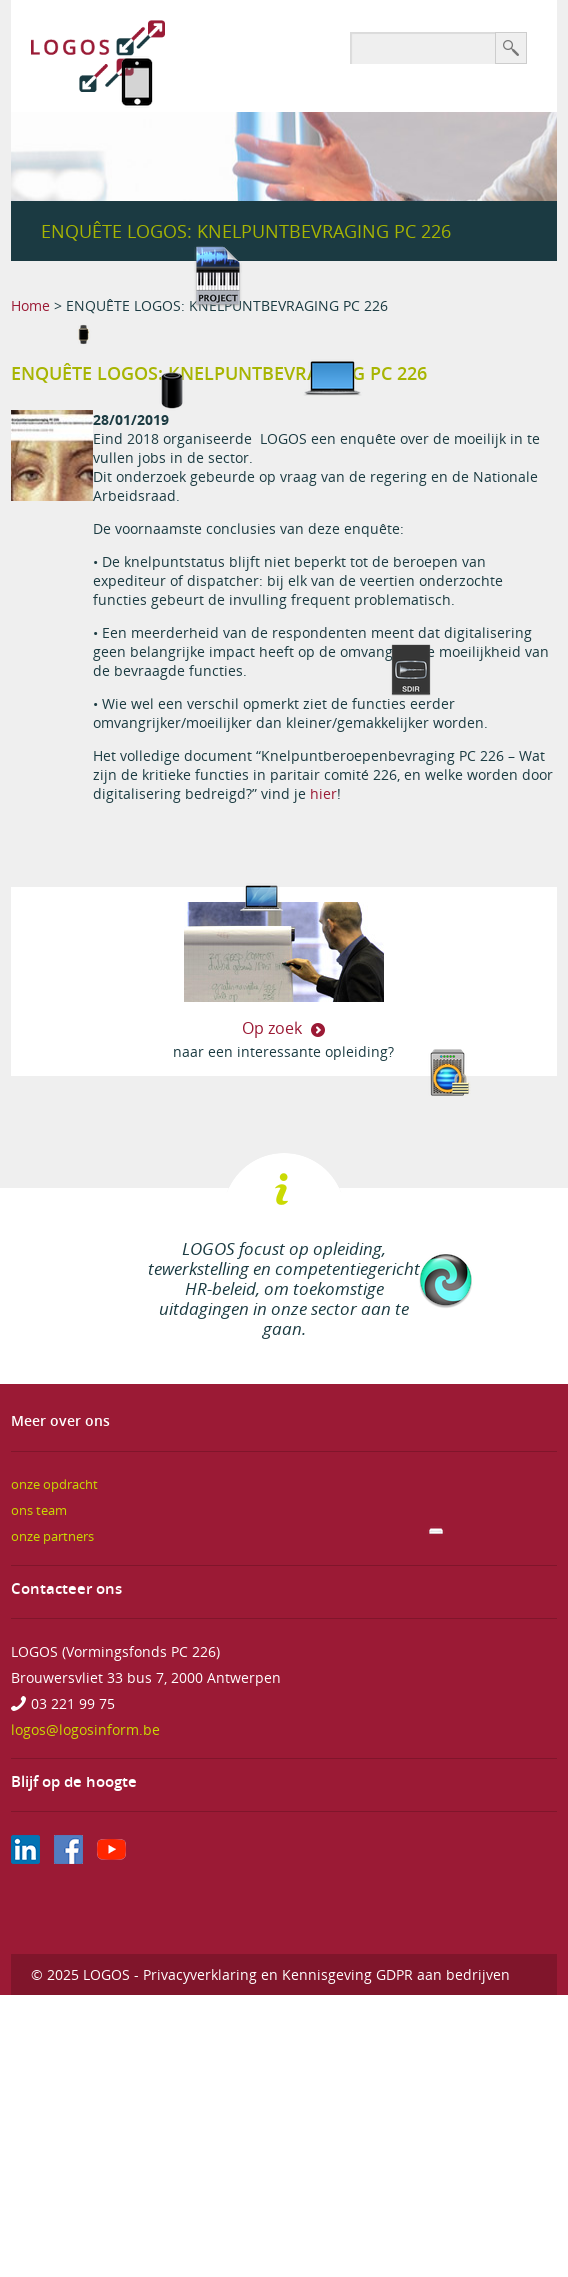 This screenshot has width=568, height=2277. What do you see at coordinates (137, 82) in the screenshot?
I see `iPod Touch device in sidebar navigation` at bounding box center [137, 82].